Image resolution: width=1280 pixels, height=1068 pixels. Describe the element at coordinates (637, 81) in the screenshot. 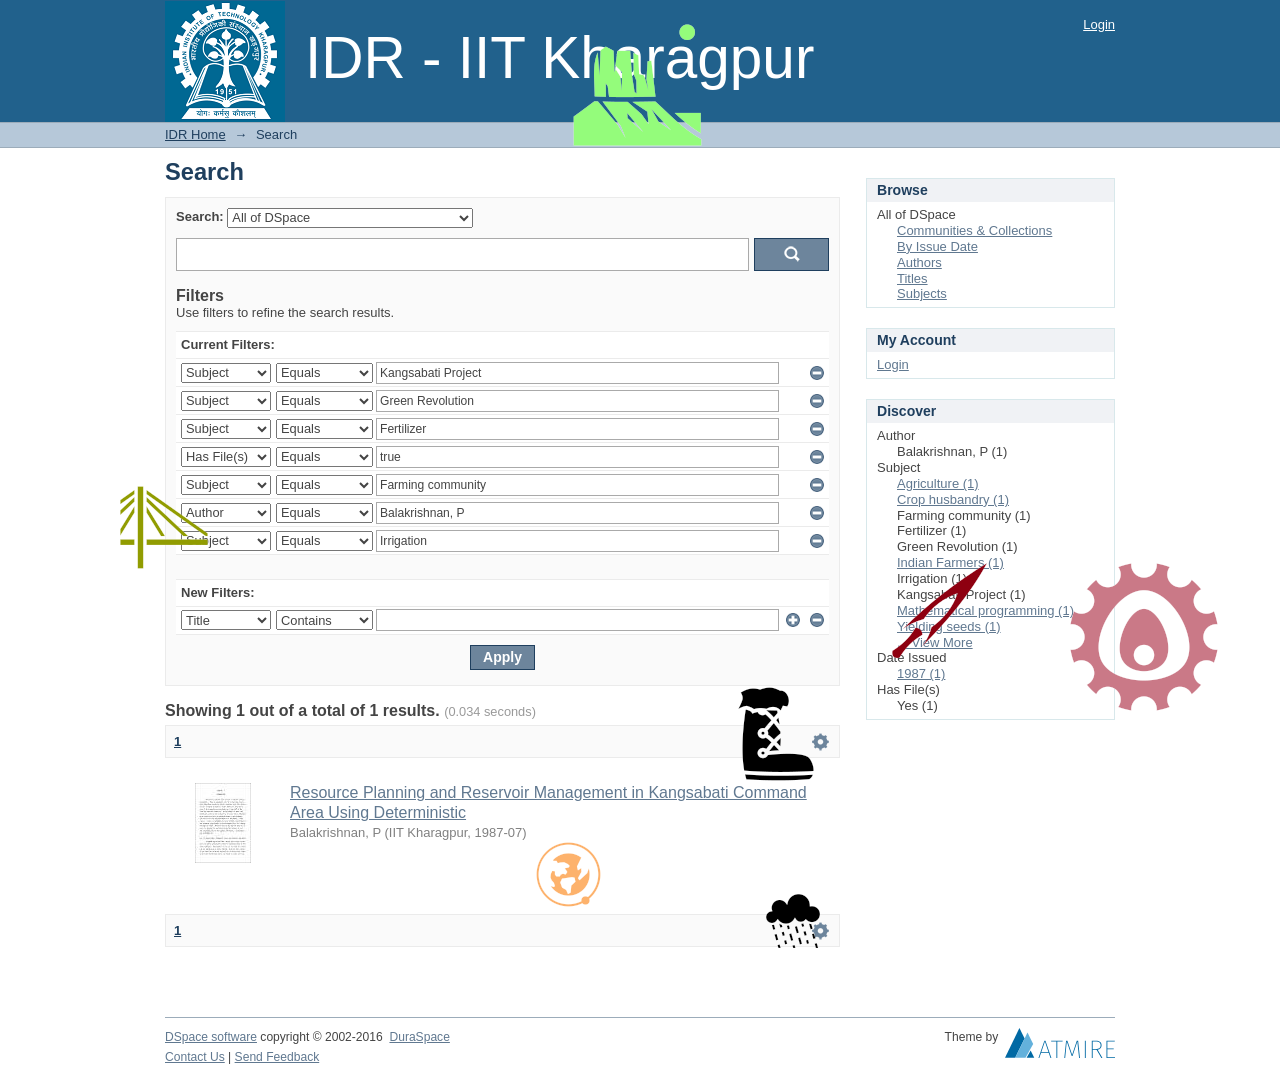

I see `navigate to Monument Valley game` at that location.